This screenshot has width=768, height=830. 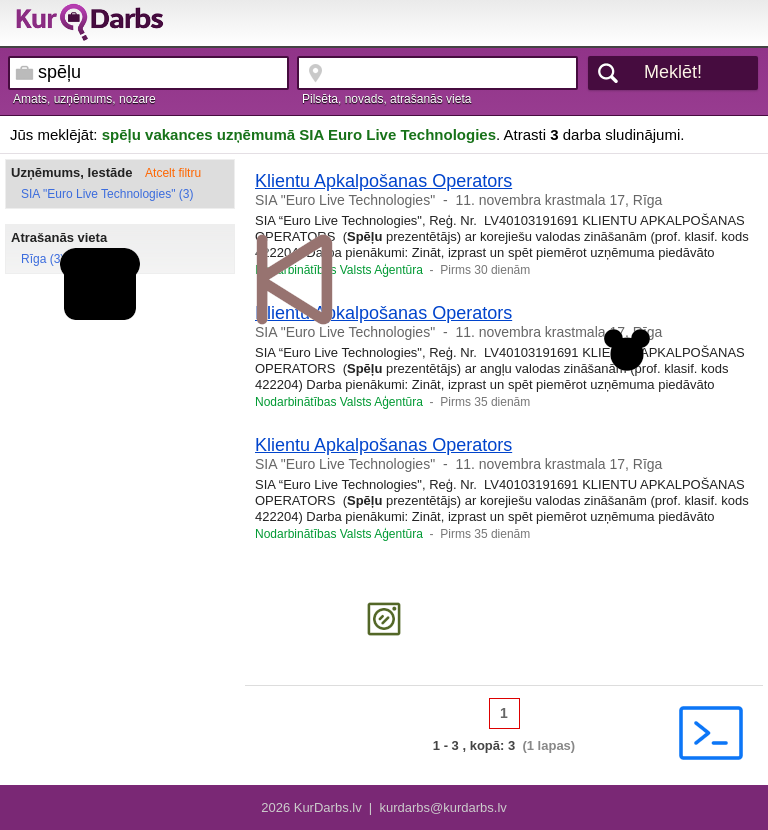 I want to click on skip to previous track, so click(x=294, y=279).